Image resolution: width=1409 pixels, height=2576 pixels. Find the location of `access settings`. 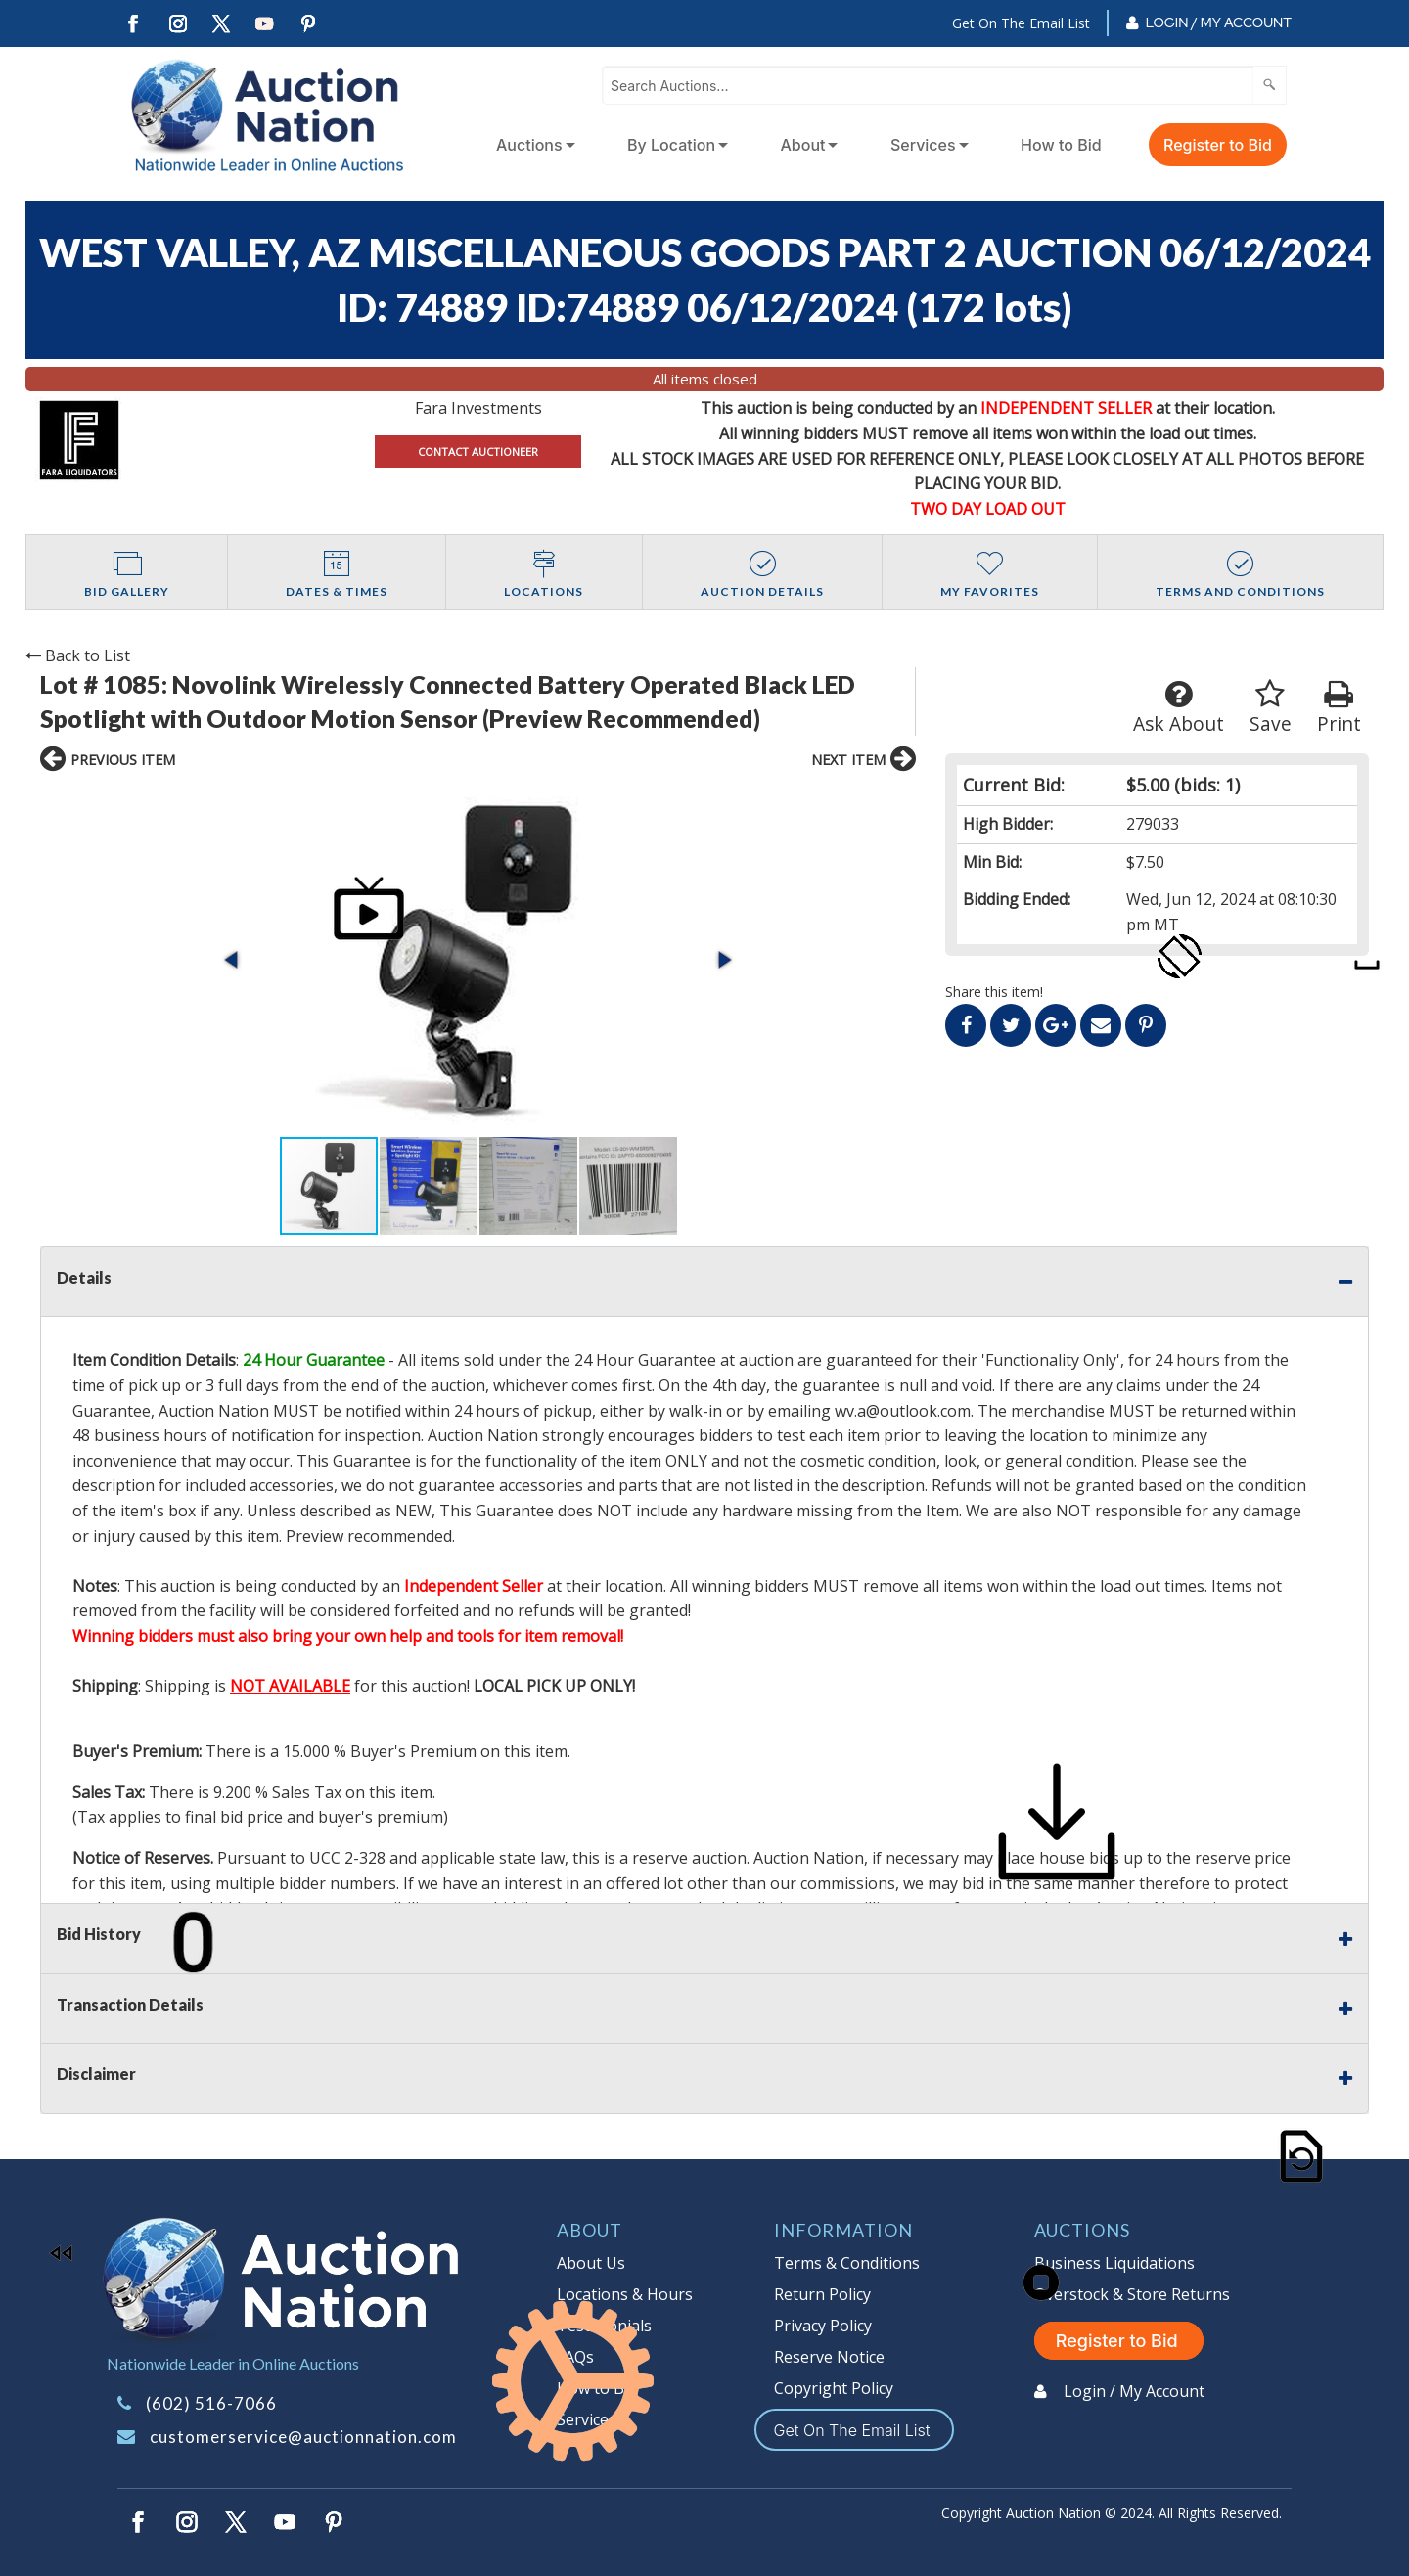

access settings is located at coordinates (572, 2380).